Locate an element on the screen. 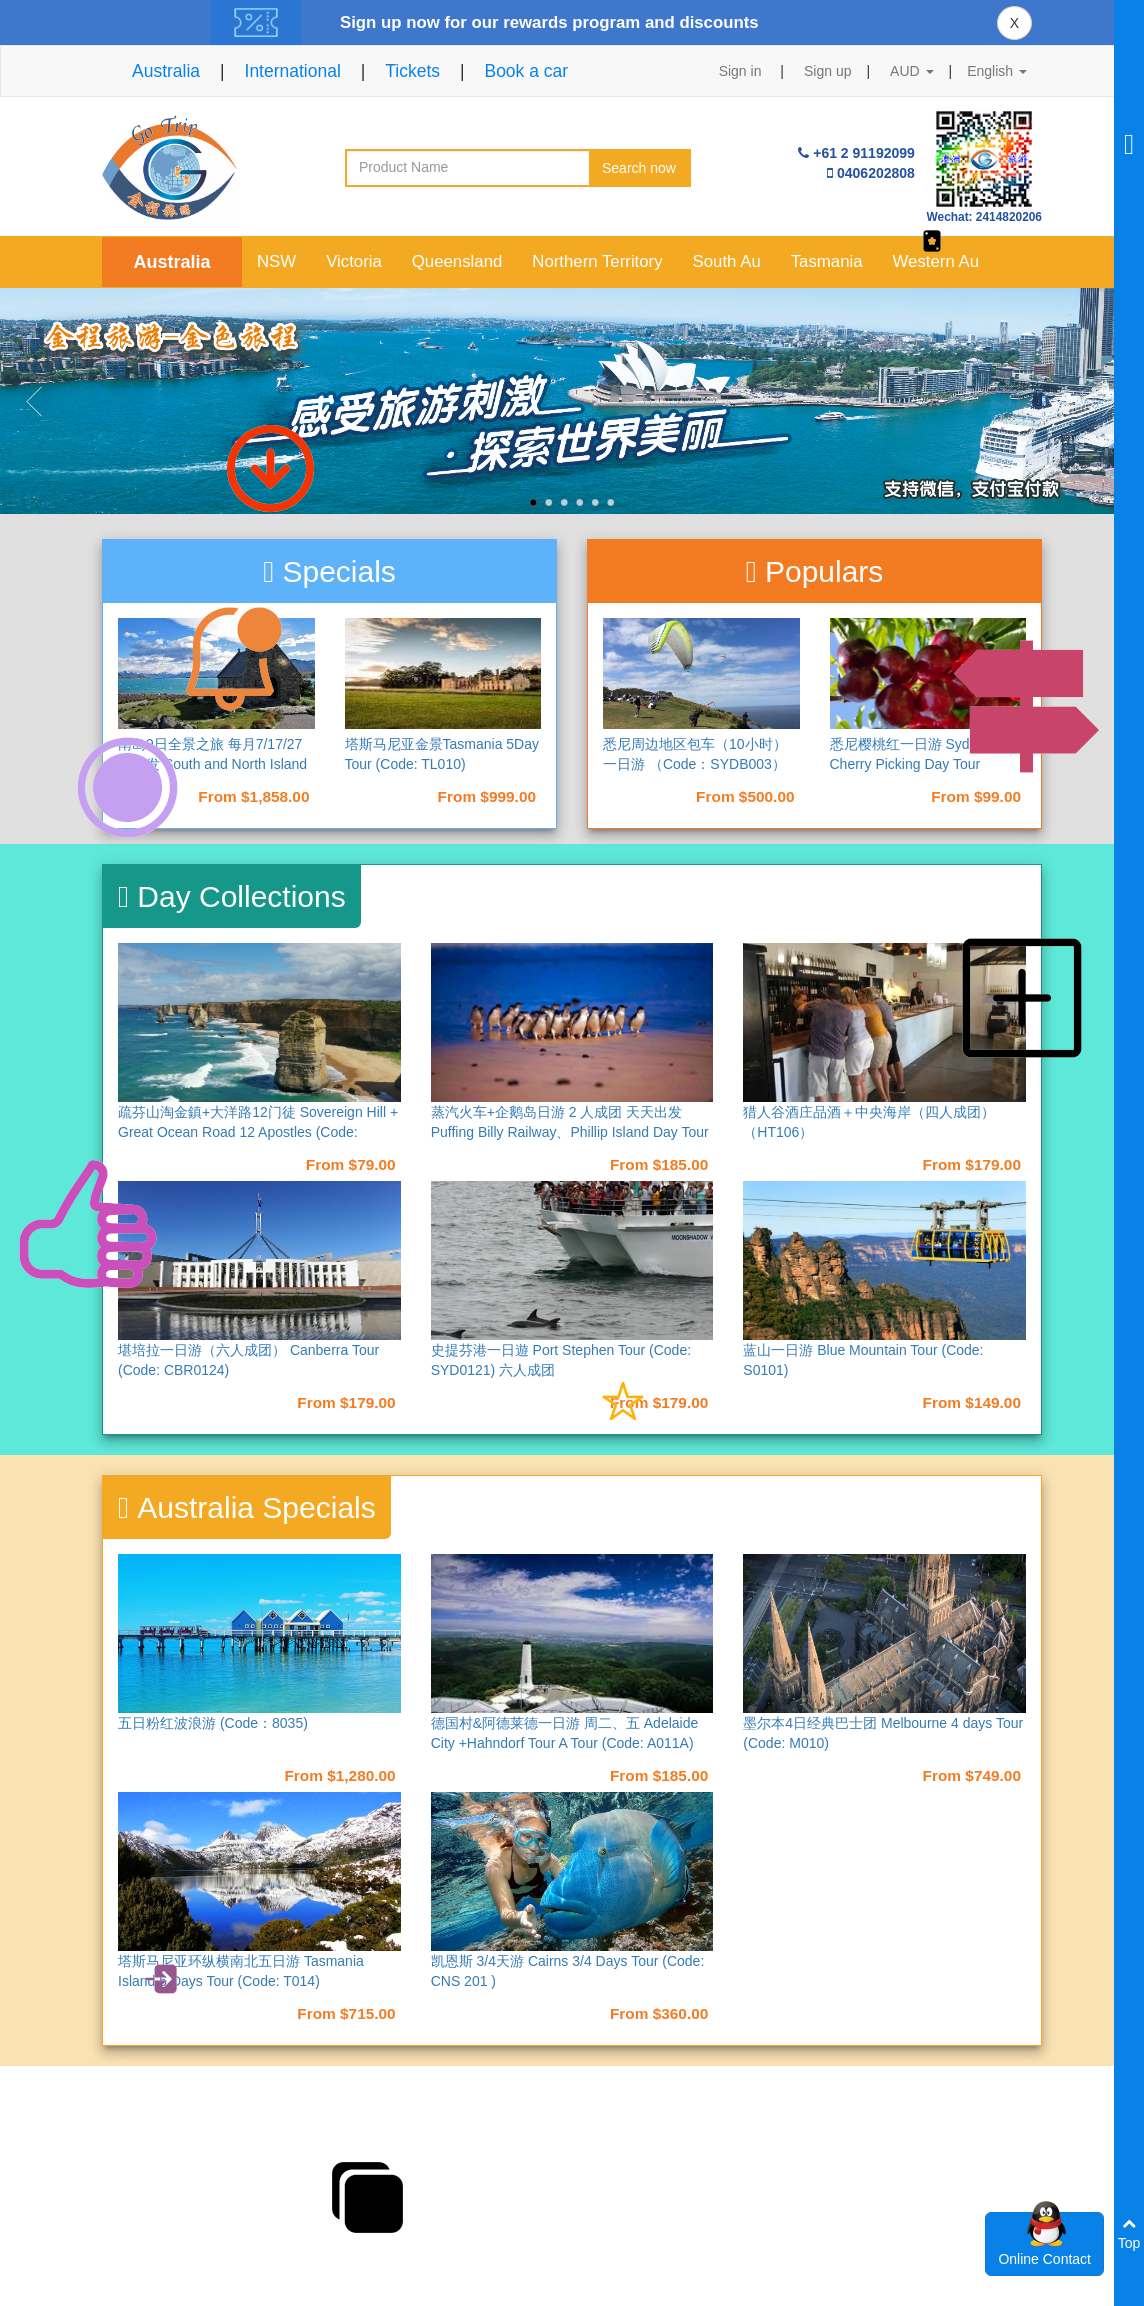 The width and height of the screenshot is (1144, 2306). download file or content is located at coordinates (270, 468).